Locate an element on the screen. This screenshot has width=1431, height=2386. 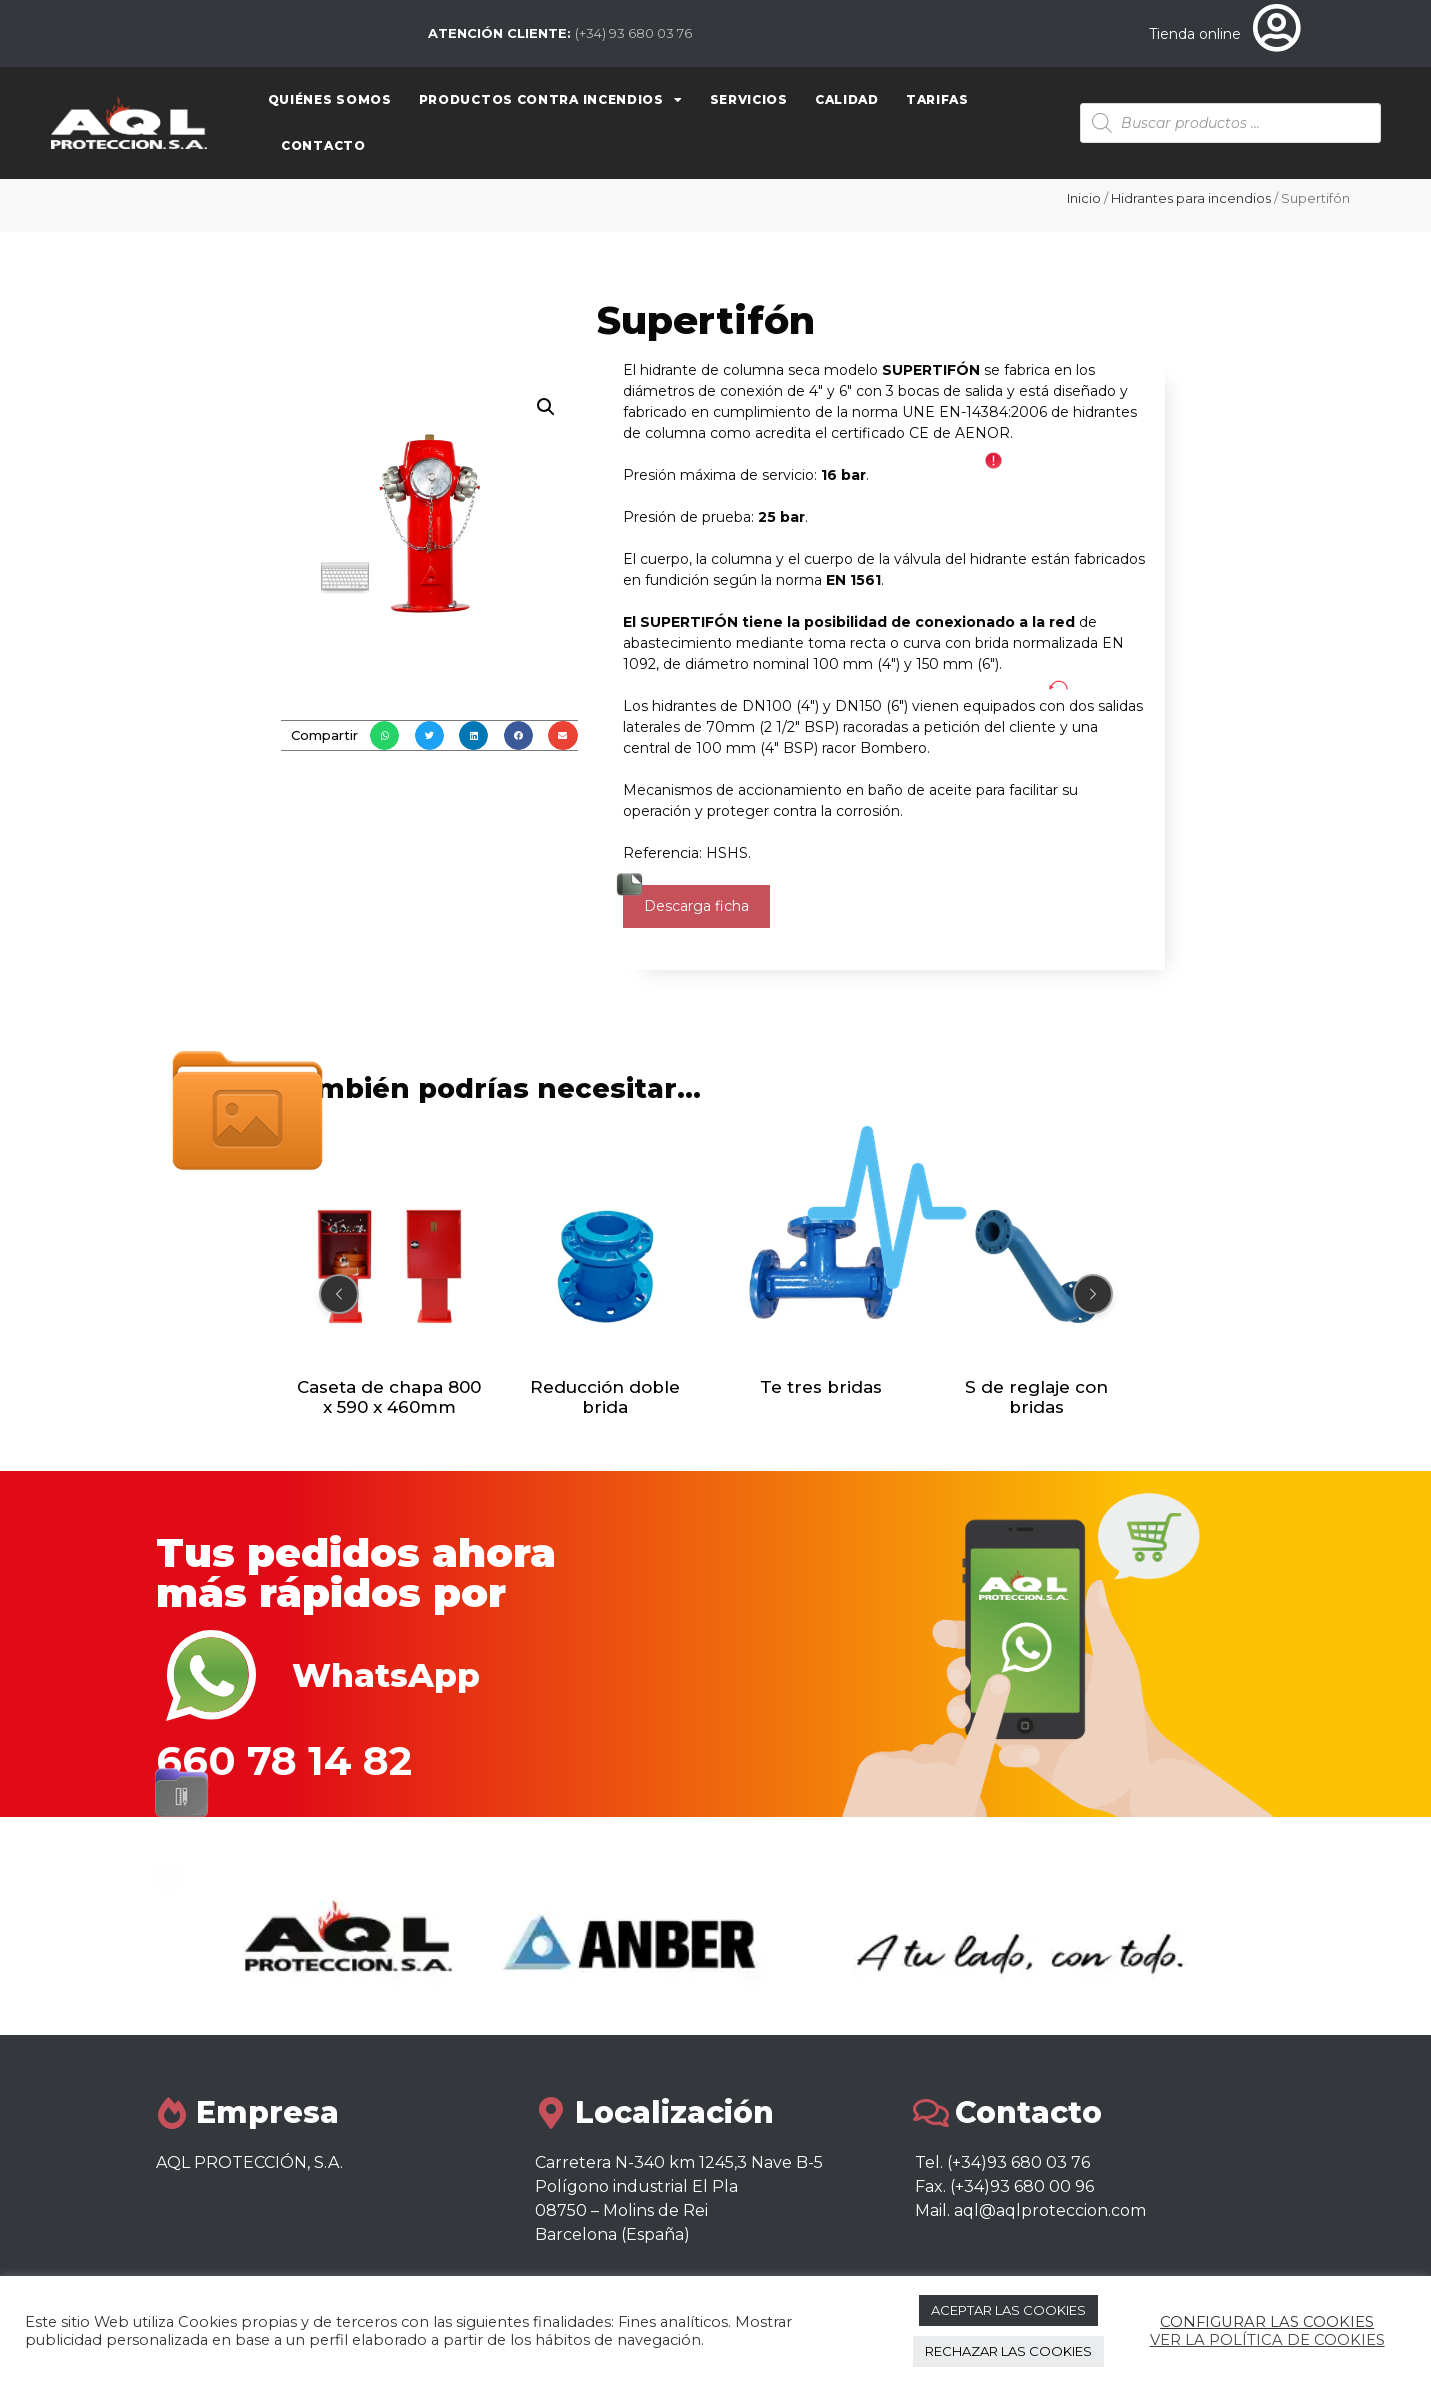
access your media library folder is located at coordinates (1132, 603).